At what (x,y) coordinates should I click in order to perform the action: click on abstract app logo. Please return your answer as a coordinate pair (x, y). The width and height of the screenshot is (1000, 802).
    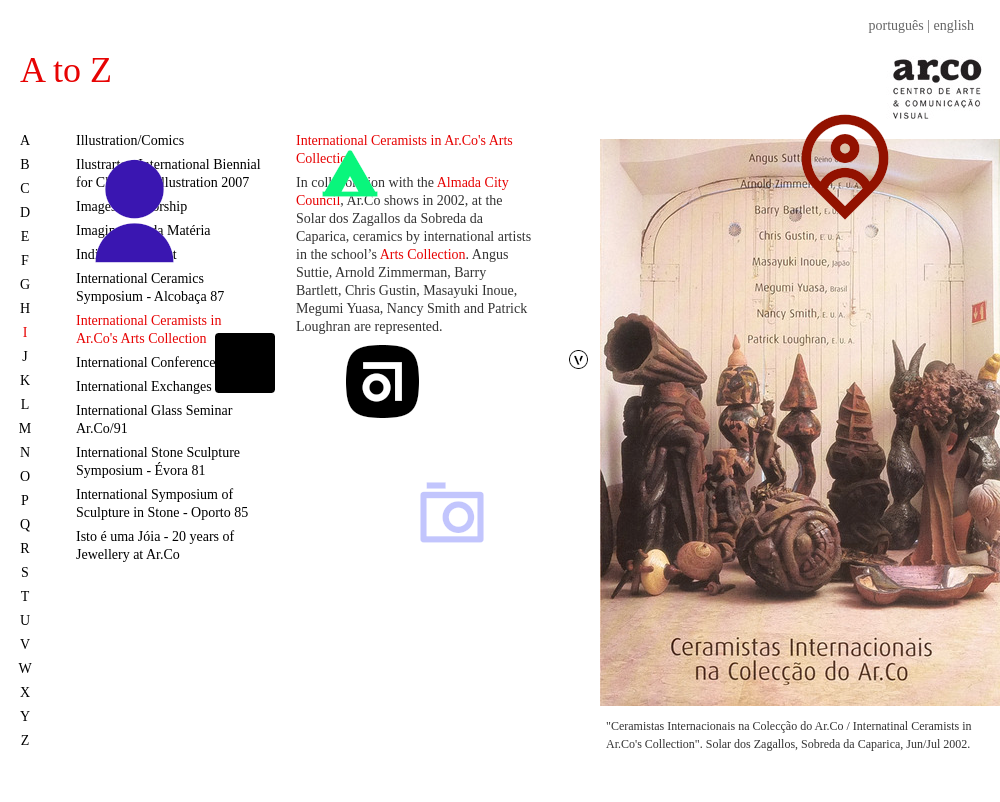
    Looking at the image, I should click on (382, 381).